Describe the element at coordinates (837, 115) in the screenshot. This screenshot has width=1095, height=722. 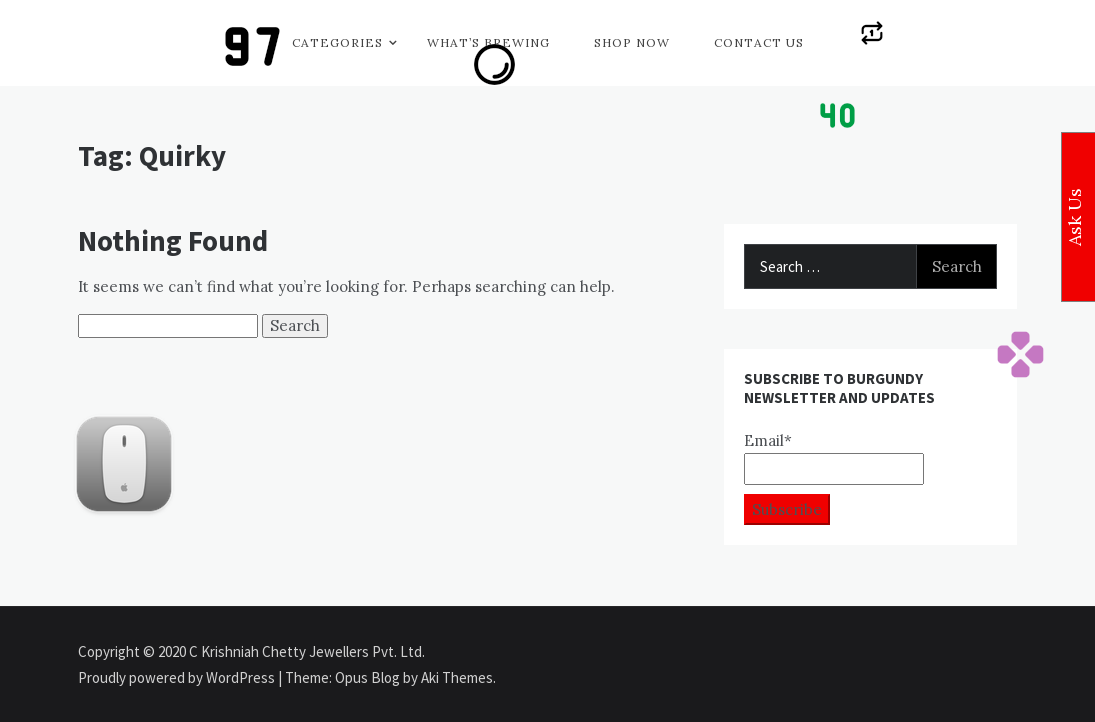
I see `indicates 40 items or notifications` at that location.